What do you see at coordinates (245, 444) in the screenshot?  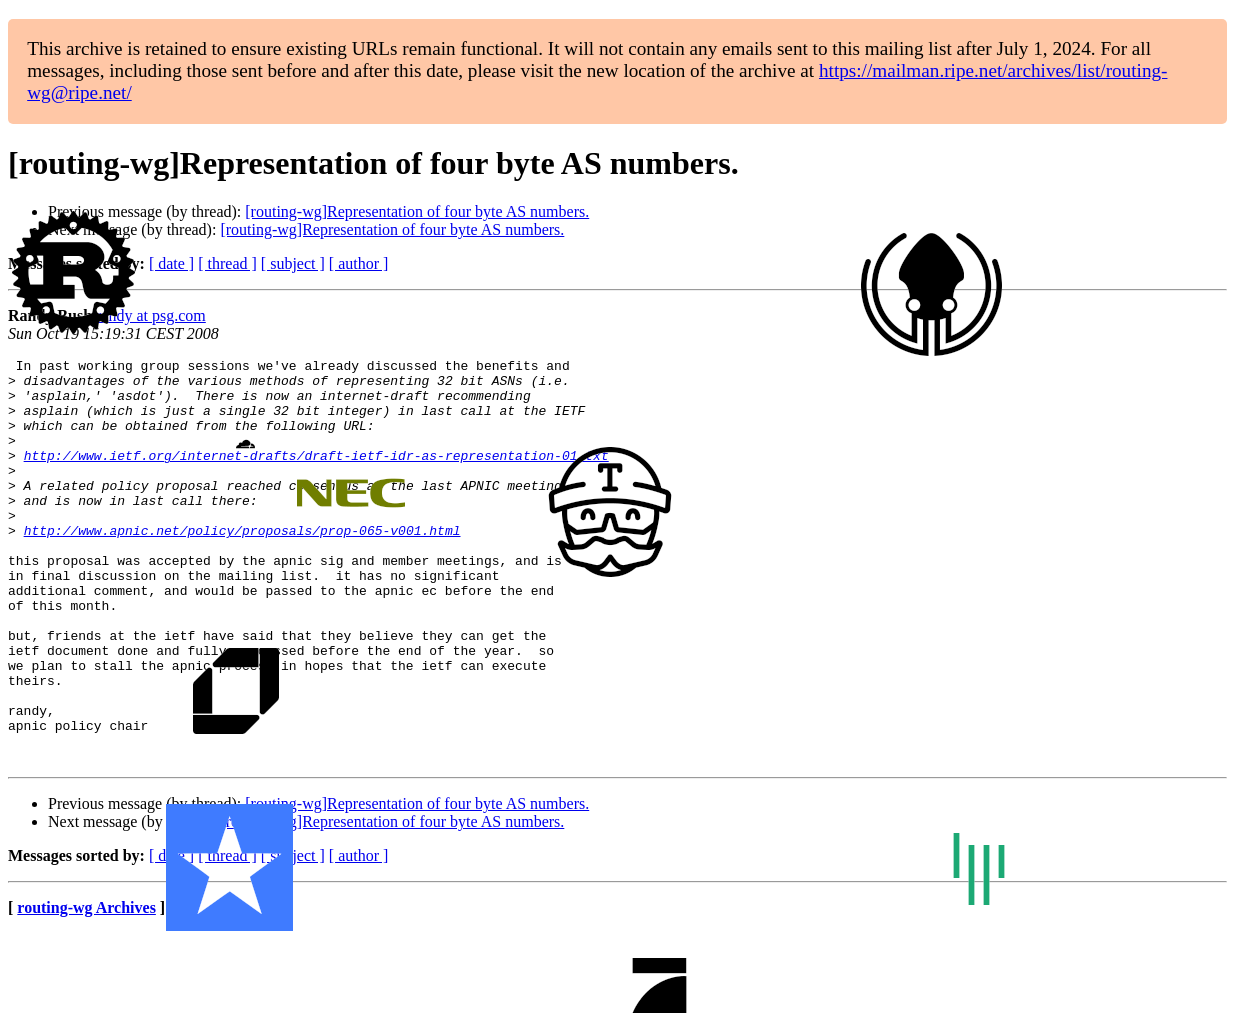 I see `Cloudflare logo` at bounding box center [245, 444].